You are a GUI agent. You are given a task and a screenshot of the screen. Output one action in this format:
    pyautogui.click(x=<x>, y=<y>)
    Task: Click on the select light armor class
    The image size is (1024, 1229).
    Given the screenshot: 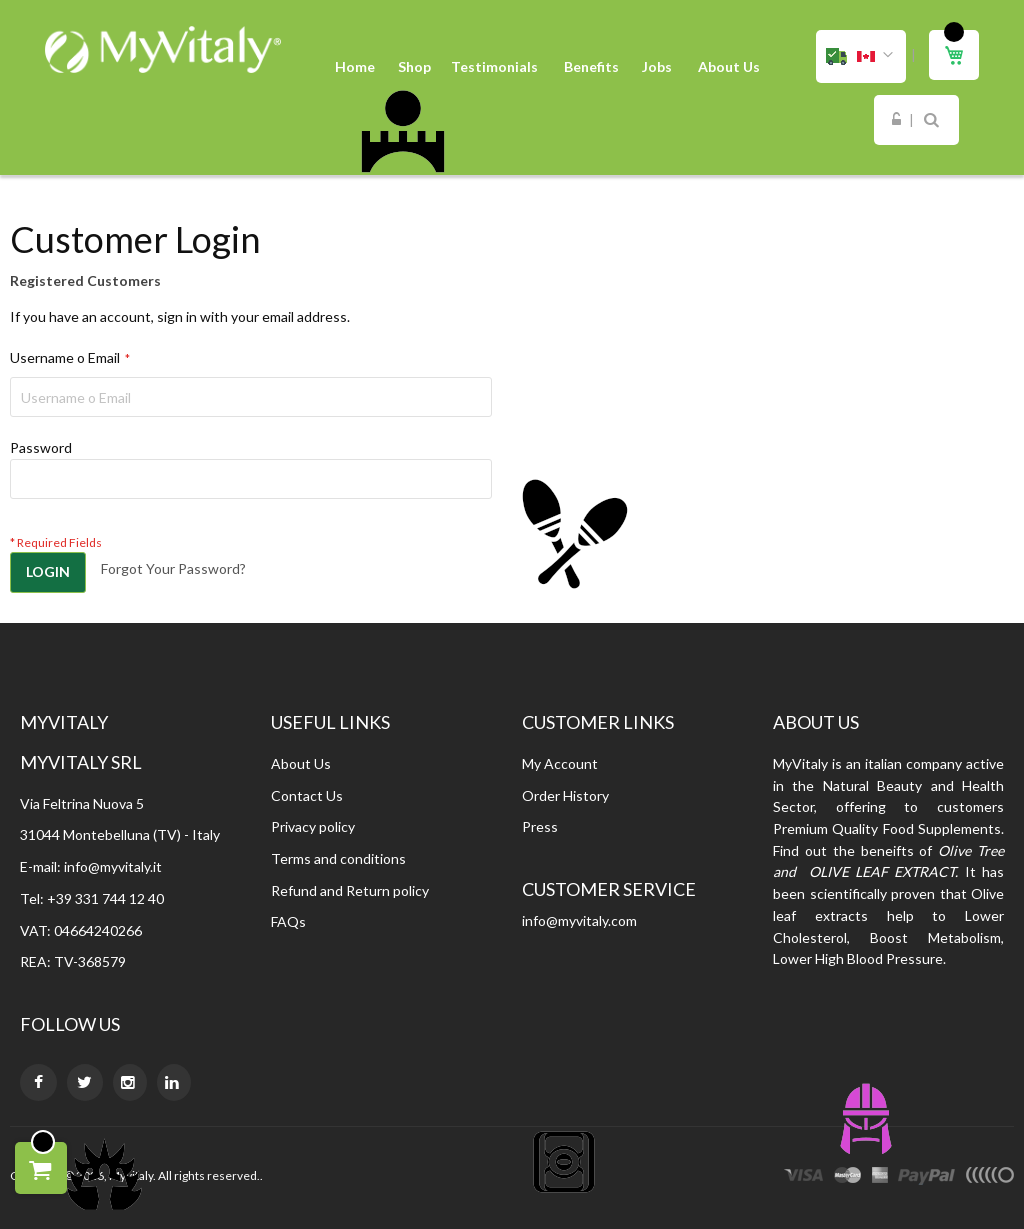 What is the action you would take?
    pyautogui.click(x=866, y=1119)
    